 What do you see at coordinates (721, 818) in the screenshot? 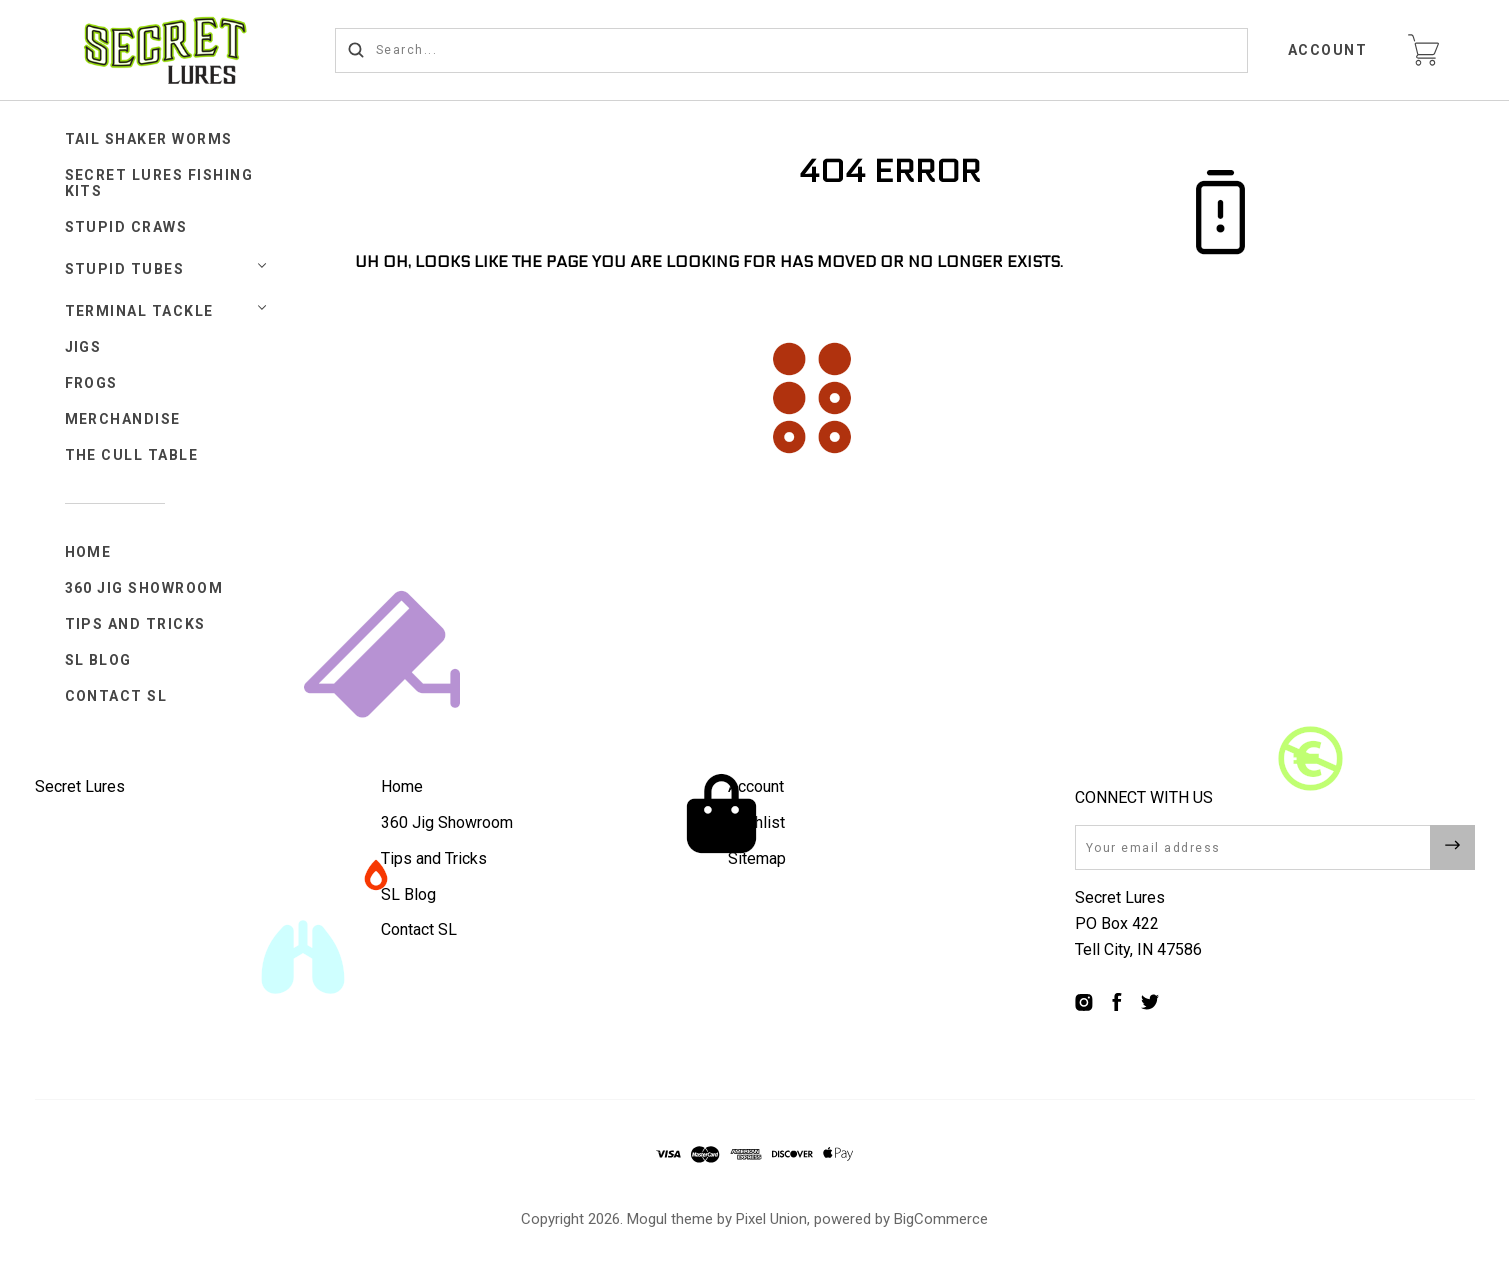
I see `view your shopping bag` at bounding box center [721, 818].